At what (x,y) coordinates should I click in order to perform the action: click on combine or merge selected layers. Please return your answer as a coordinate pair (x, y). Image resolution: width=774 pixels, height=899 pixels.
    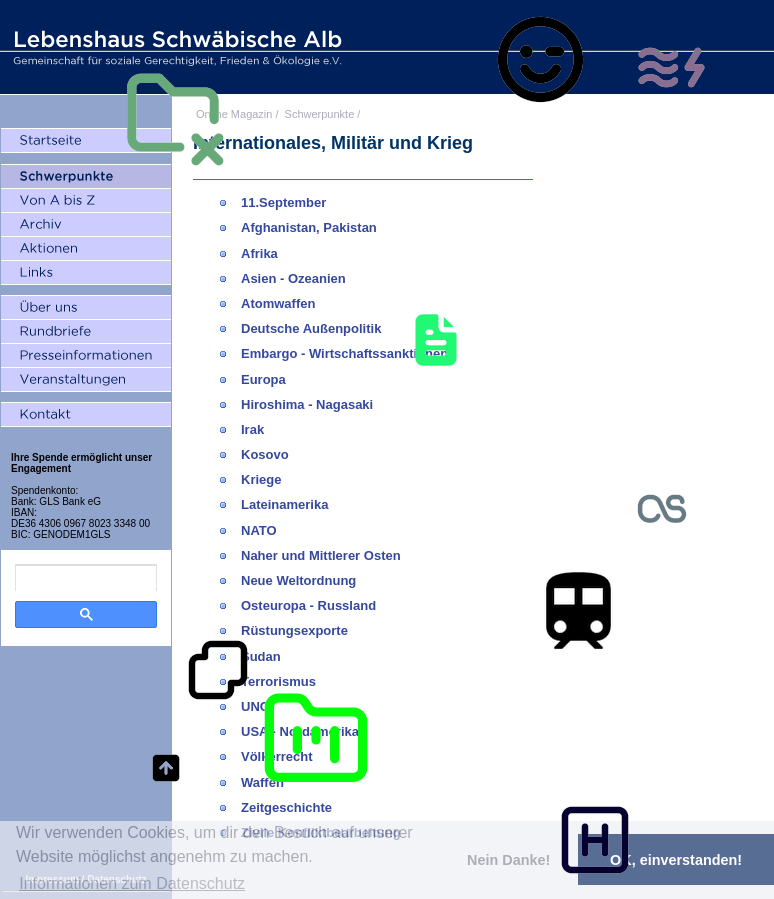
    Looking at the image, I should click on (218, 670).